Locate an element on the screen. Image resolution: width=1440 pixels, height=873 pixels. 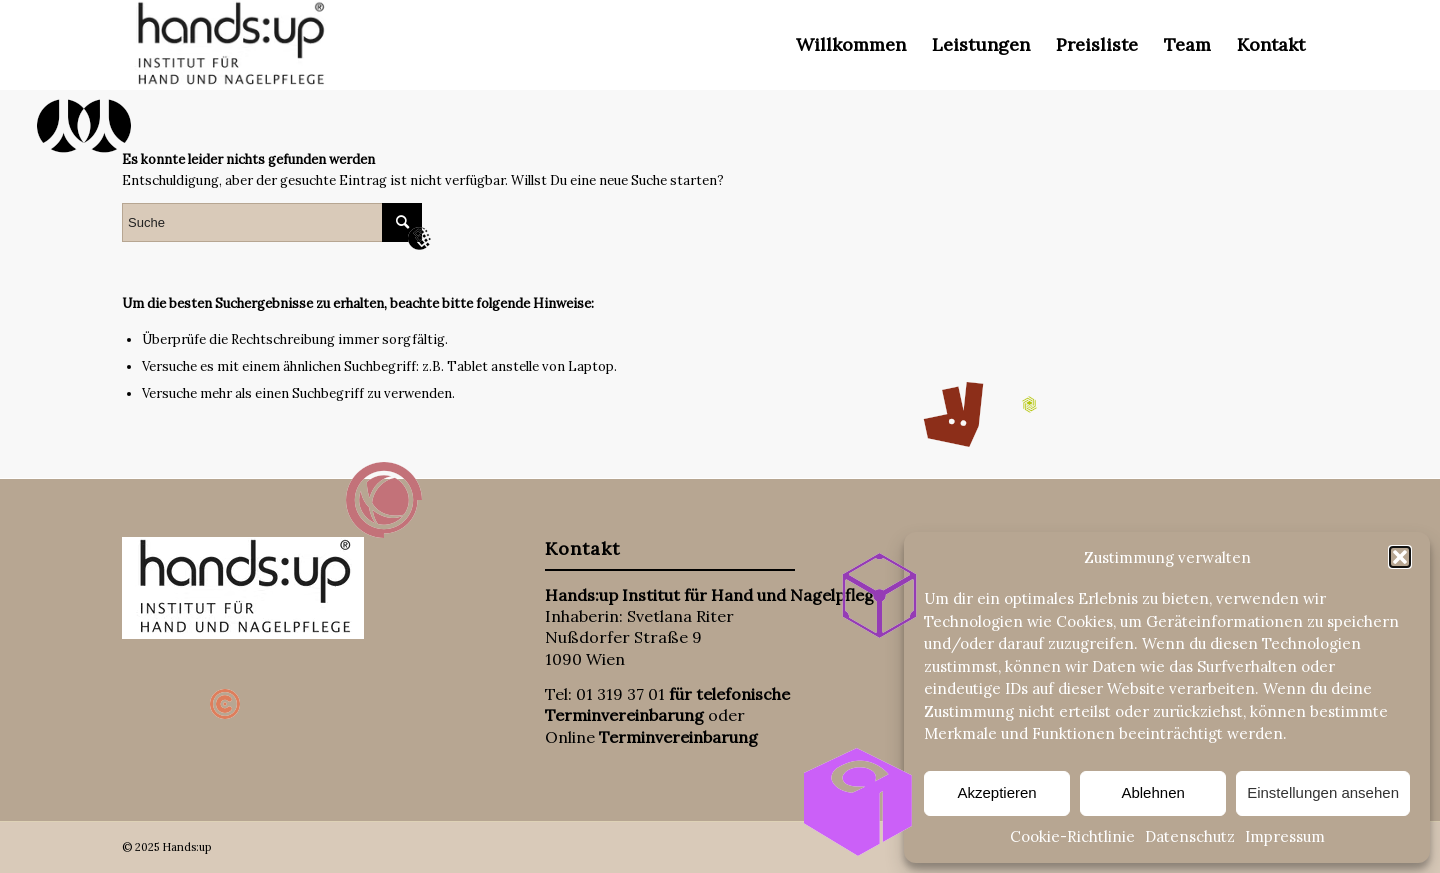
open the Deliveroo food delivery app is located at coordinates (953, 414).